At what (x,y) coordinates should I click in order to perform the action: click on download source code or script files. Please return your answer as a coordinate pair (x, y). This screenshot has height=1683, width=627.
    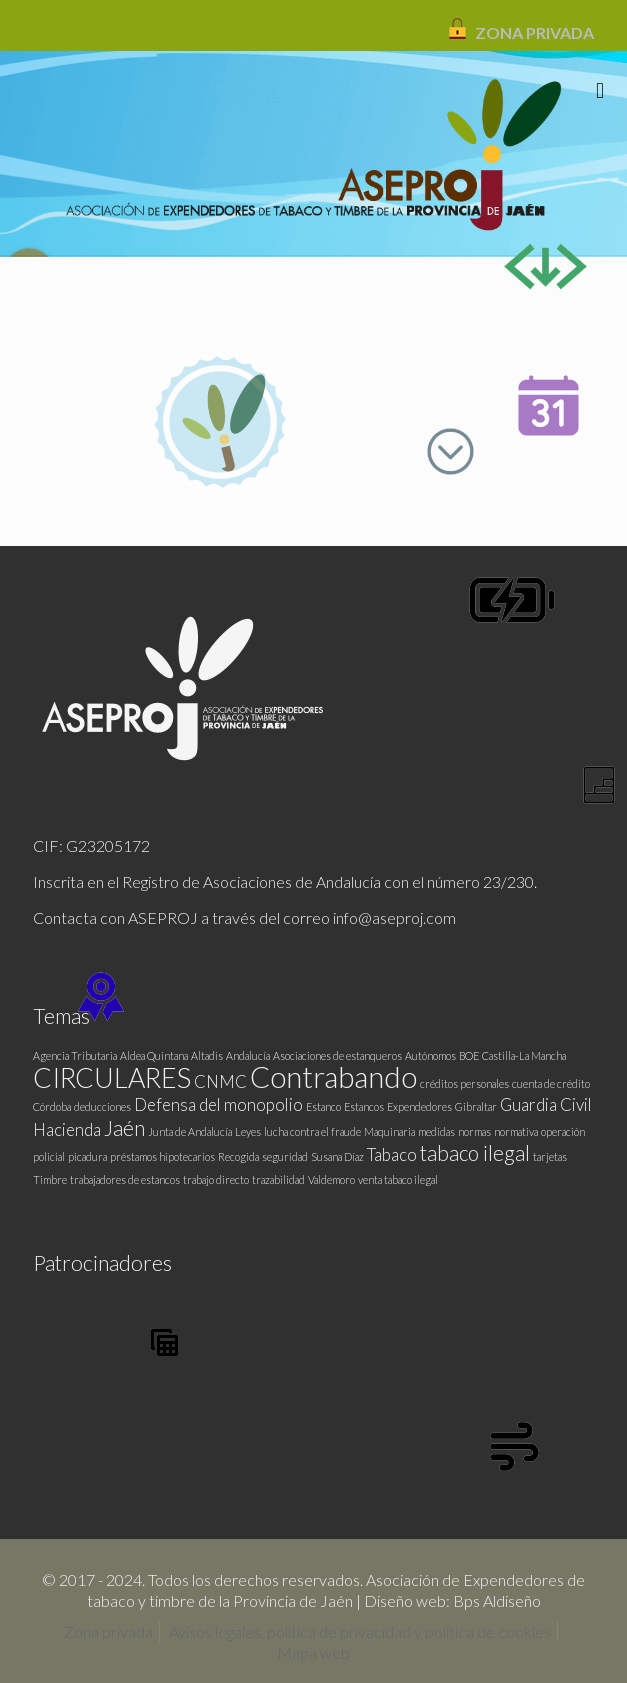
    Looking at the image, I should click on (545, 266).